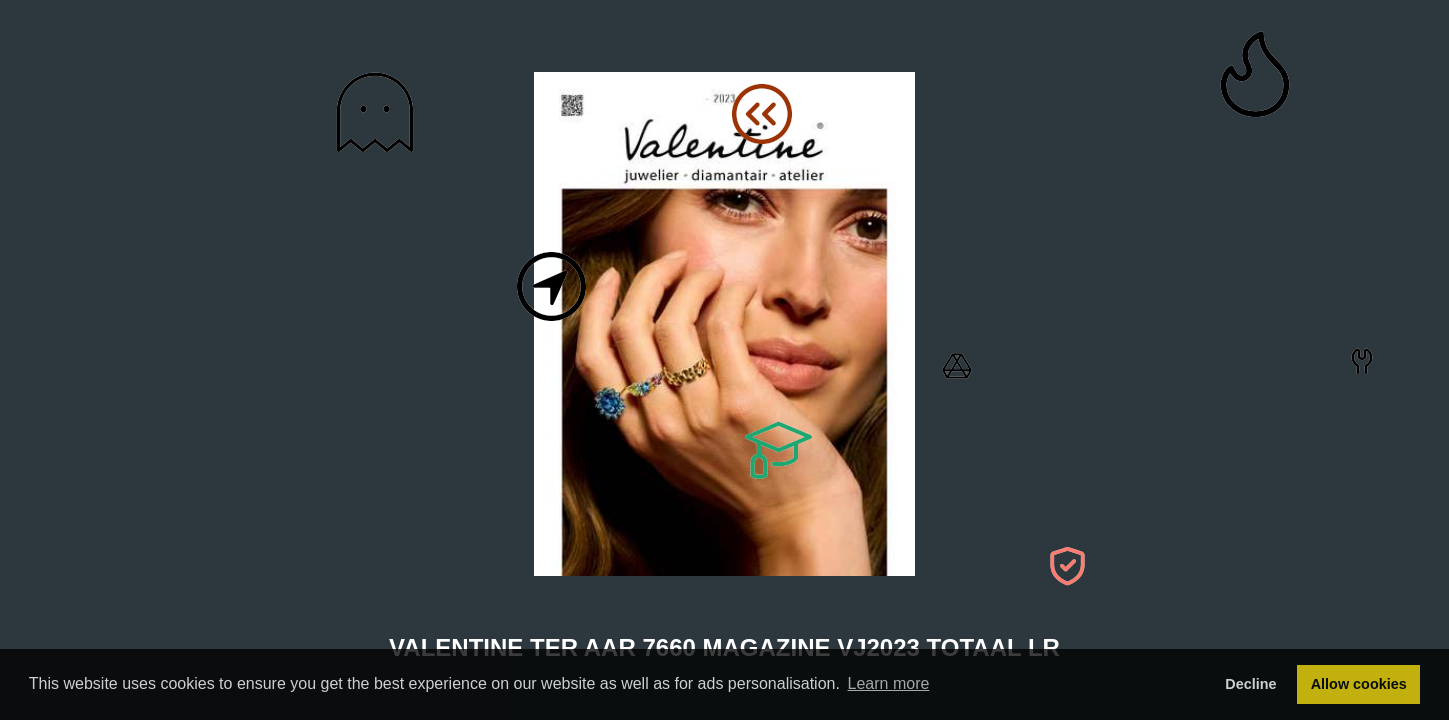 The width and height of the screenshot is (1449, 720). I want to click on indicates verified security or protection status, so click(1067, 566).